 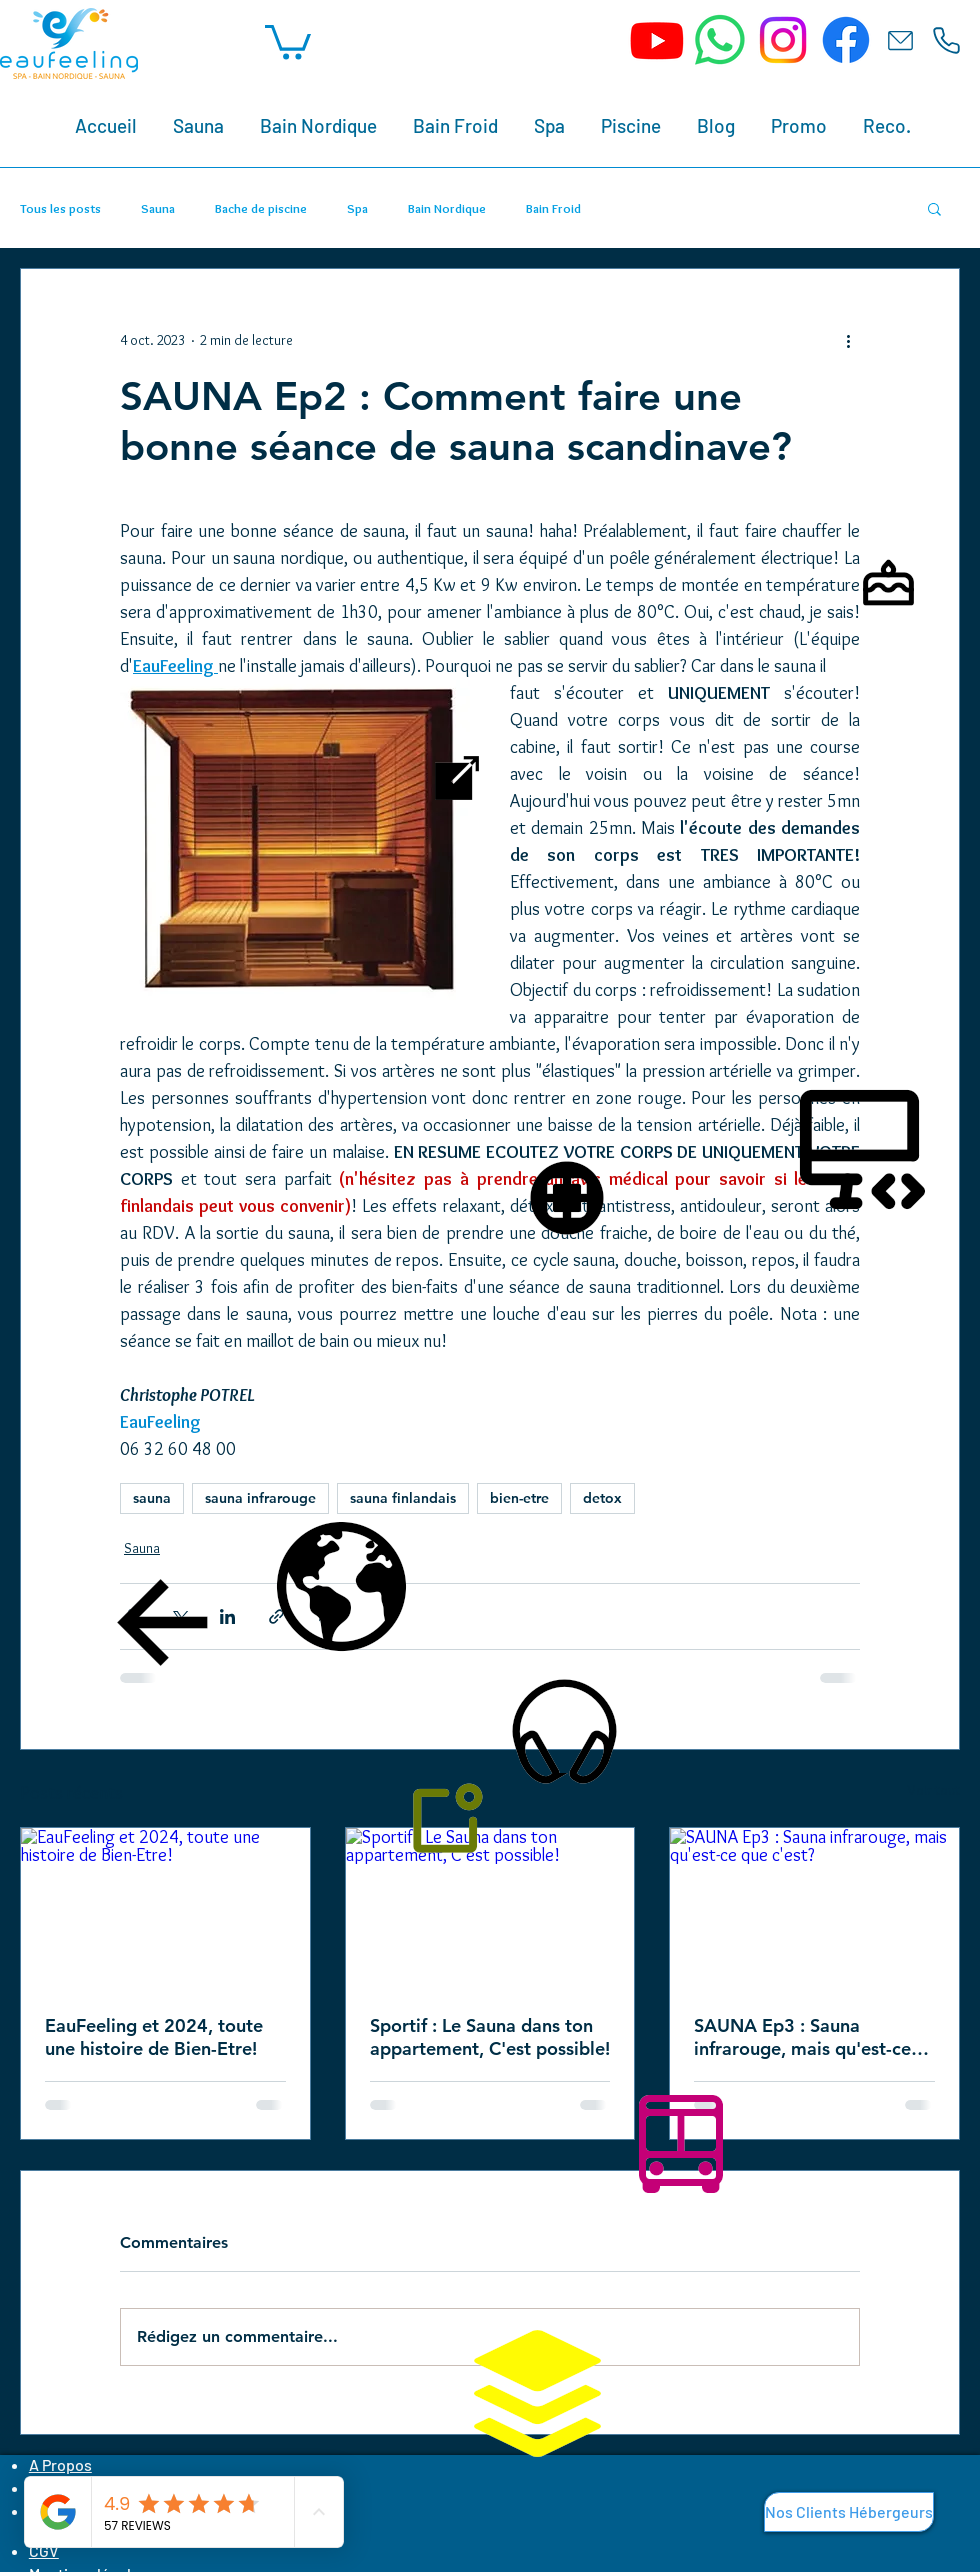 What do you see at coordinates (537, 2393) in the screenshot?
I see `open Buffer social media scheduling app` at bounding box center [537, 2393].